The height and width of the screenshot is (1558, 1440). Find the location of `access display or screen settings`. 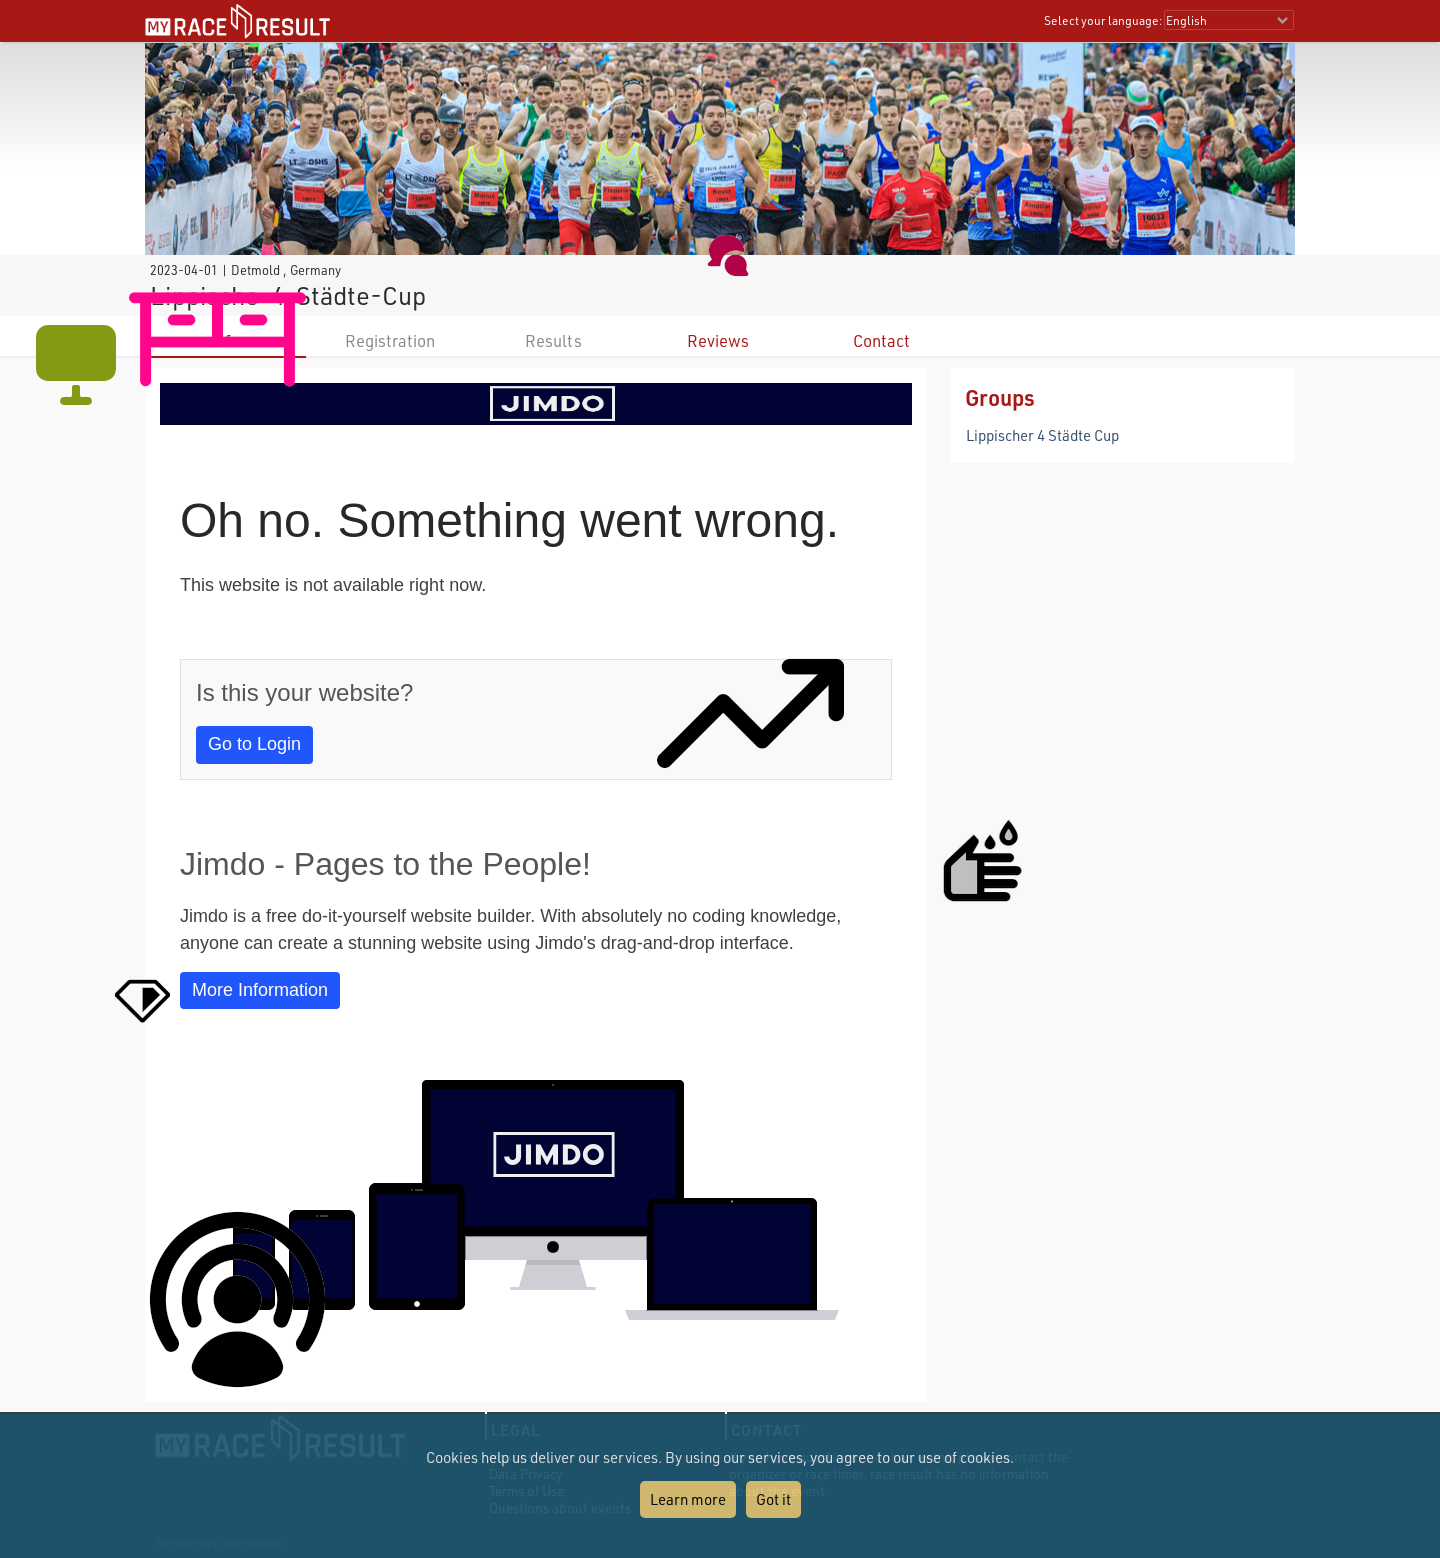

access display or screen settings is located at coordinates (76, 365).